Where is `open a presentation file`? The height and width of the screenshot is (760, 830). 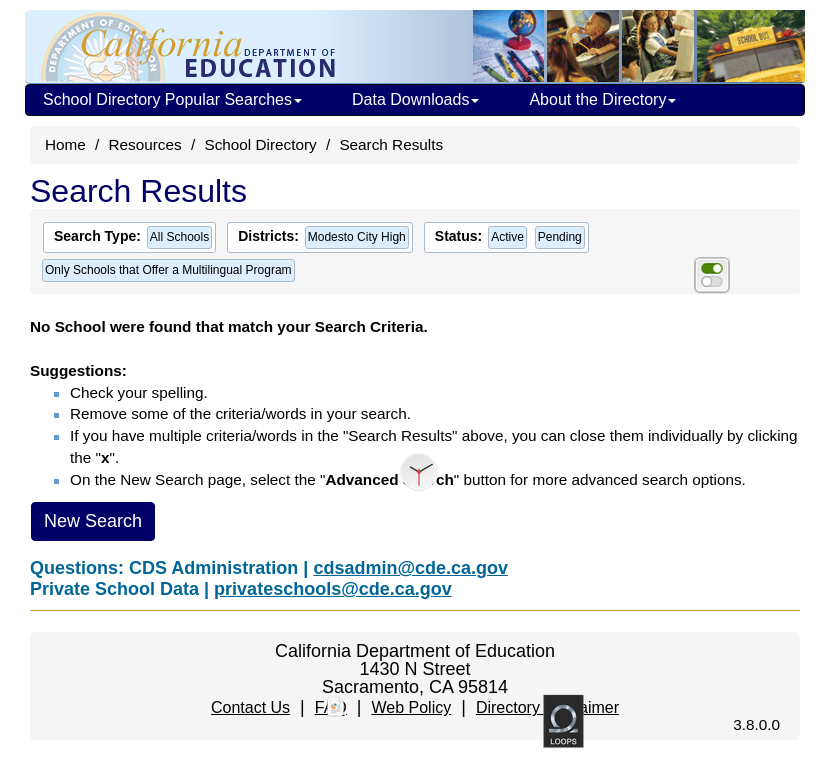 open a presentation file is located at coordinates (335, 706).